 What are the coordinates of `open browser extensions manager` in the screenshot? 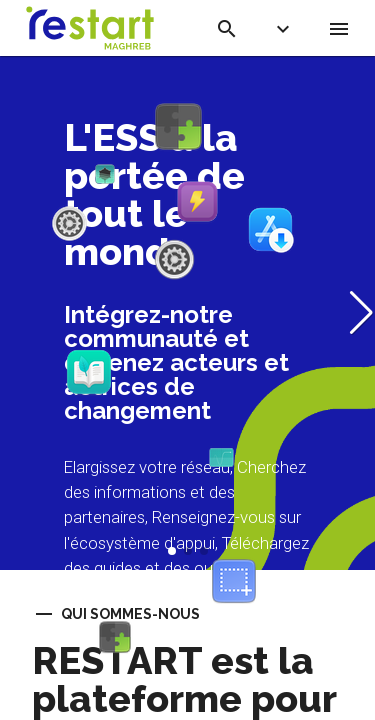 It's located at (115, 637).